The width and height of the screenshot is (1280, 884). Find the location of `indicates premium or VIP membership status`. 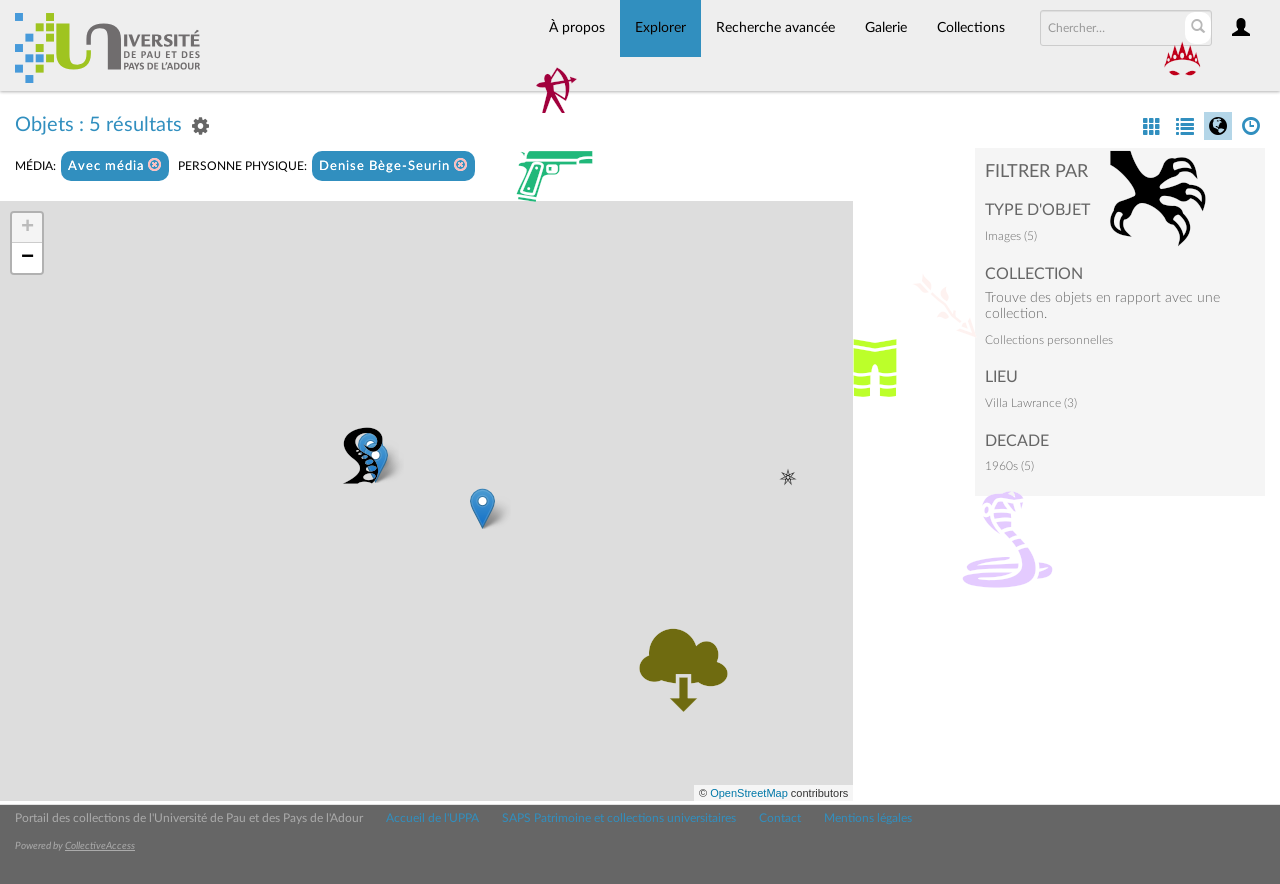

indicates premium or VIP membership status is located at coordinates (1182, 59).